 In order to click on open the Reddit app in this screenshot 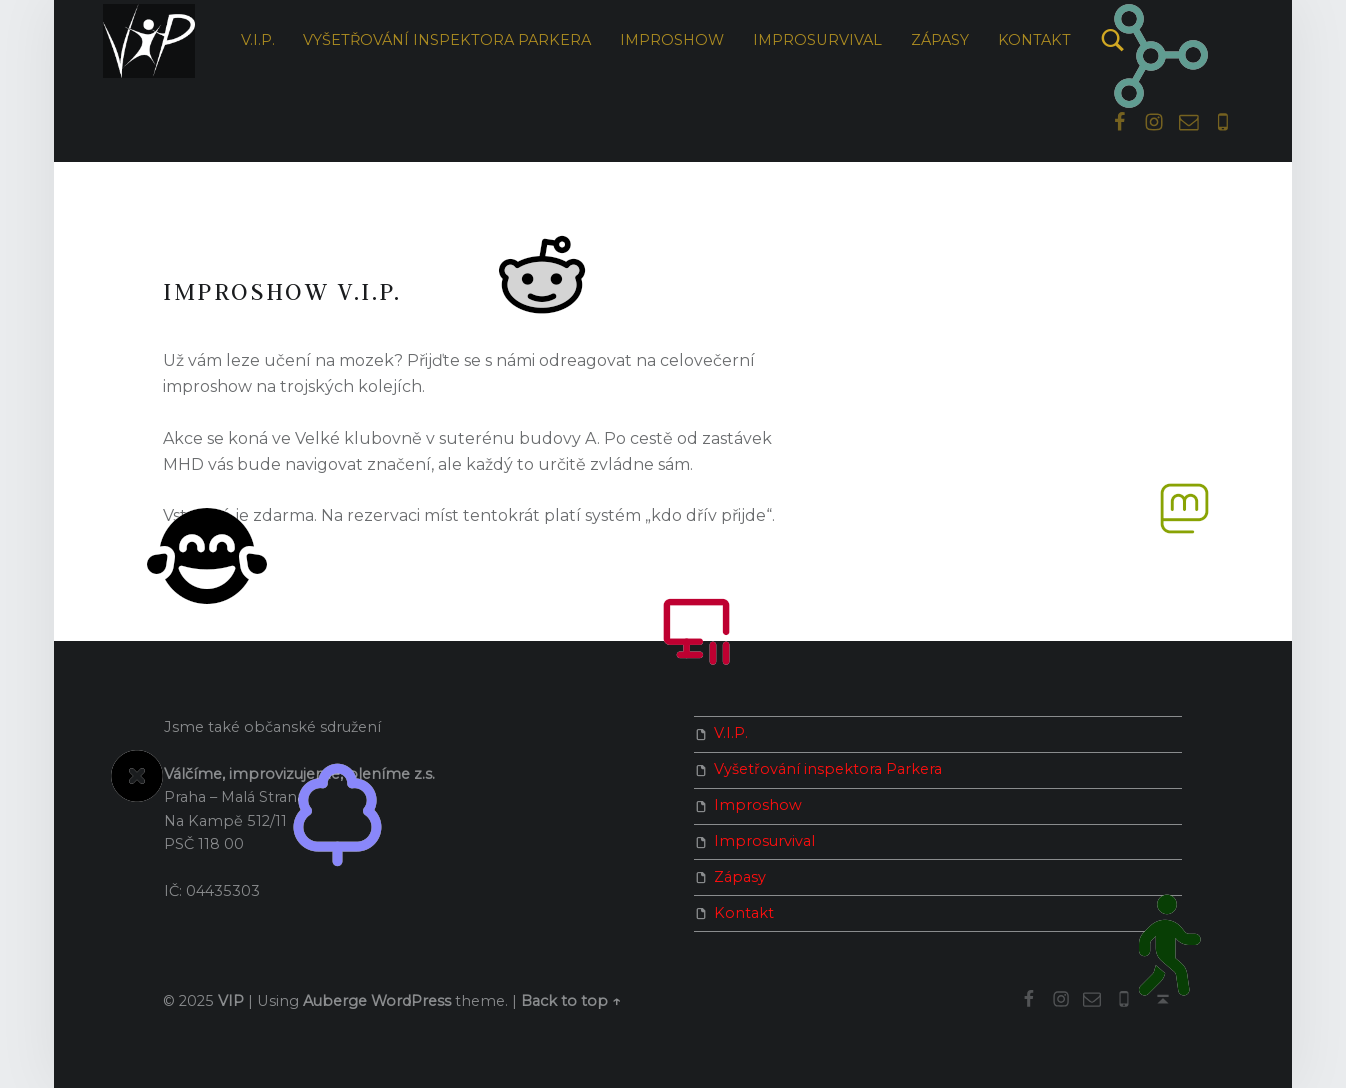, I will do `click(542, 279)`.